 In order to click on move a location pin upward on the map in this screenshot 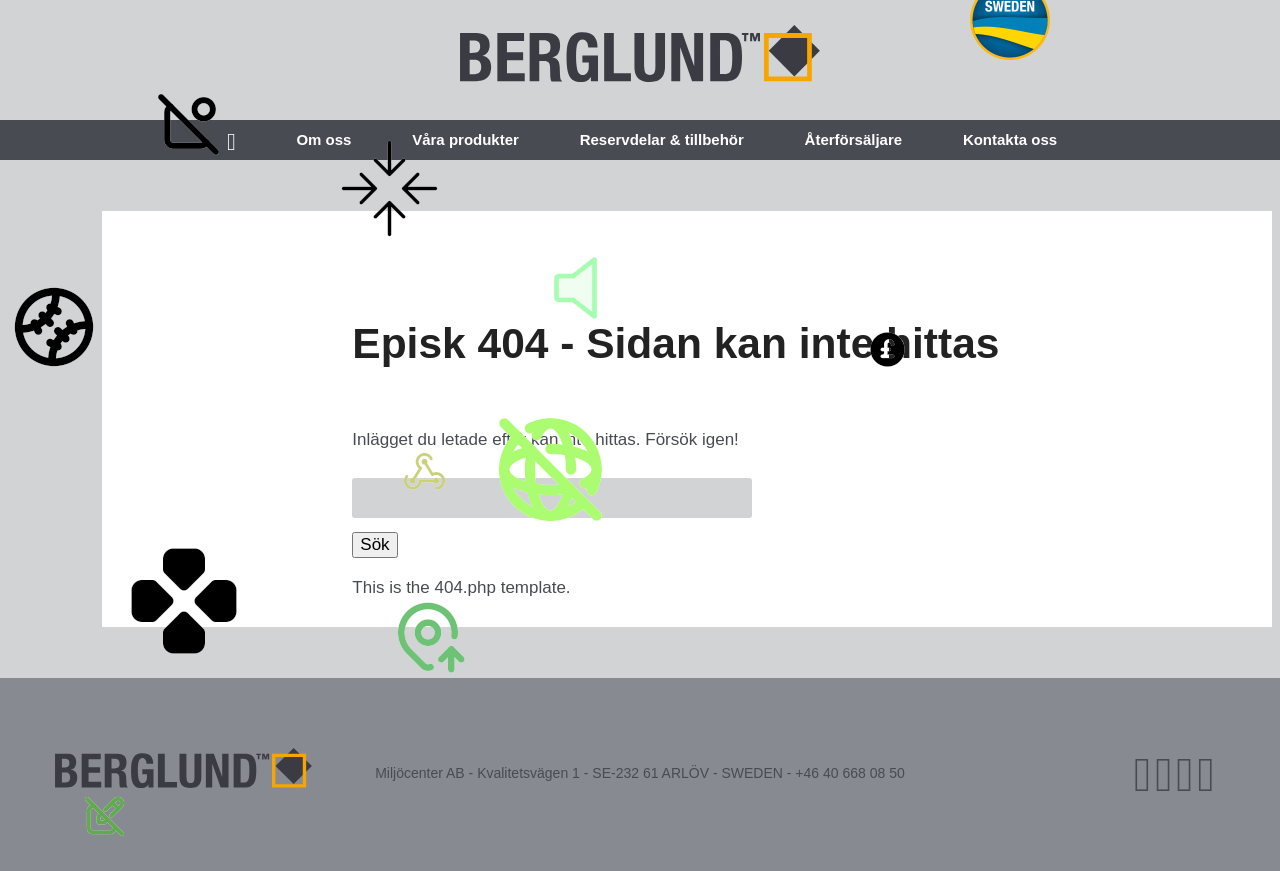, I will do `click(428, 636)`.